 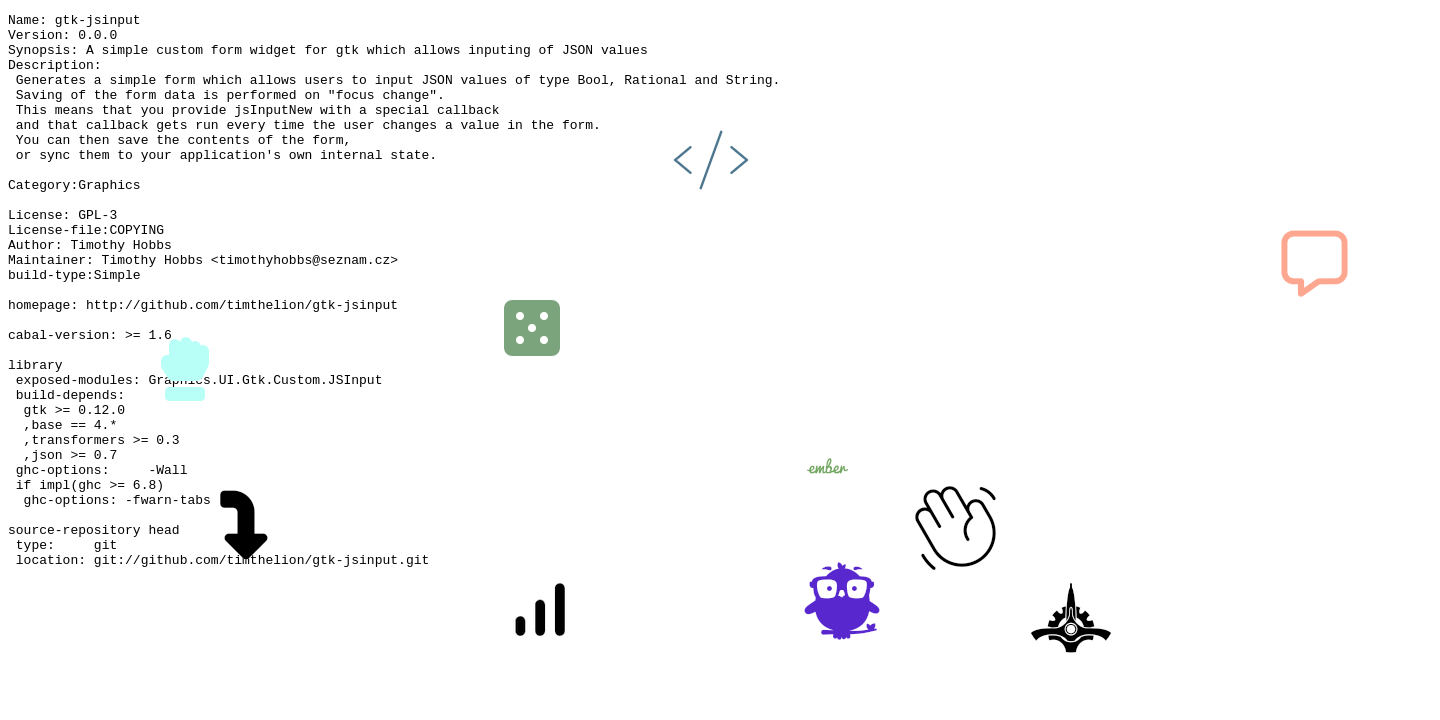 I want to click on galactic senate logo from star wars, so click(x=1071, y=618).